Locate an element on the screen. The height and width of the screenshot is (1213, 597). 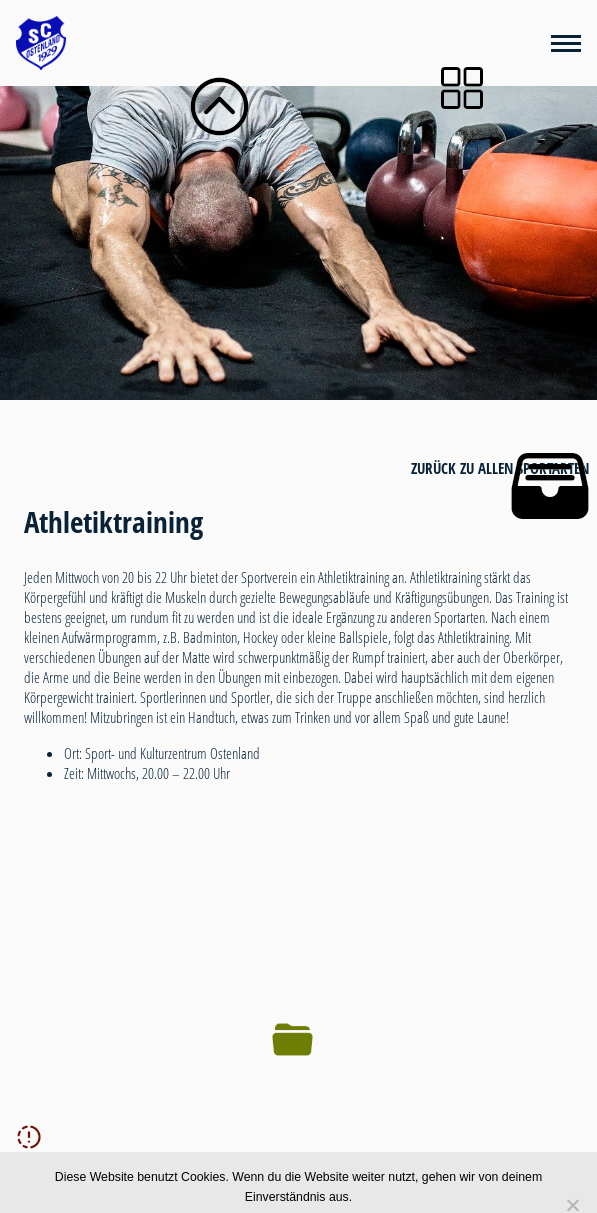
indicates a task in progress with a warning or issue is located at coordinates (29, 1137).